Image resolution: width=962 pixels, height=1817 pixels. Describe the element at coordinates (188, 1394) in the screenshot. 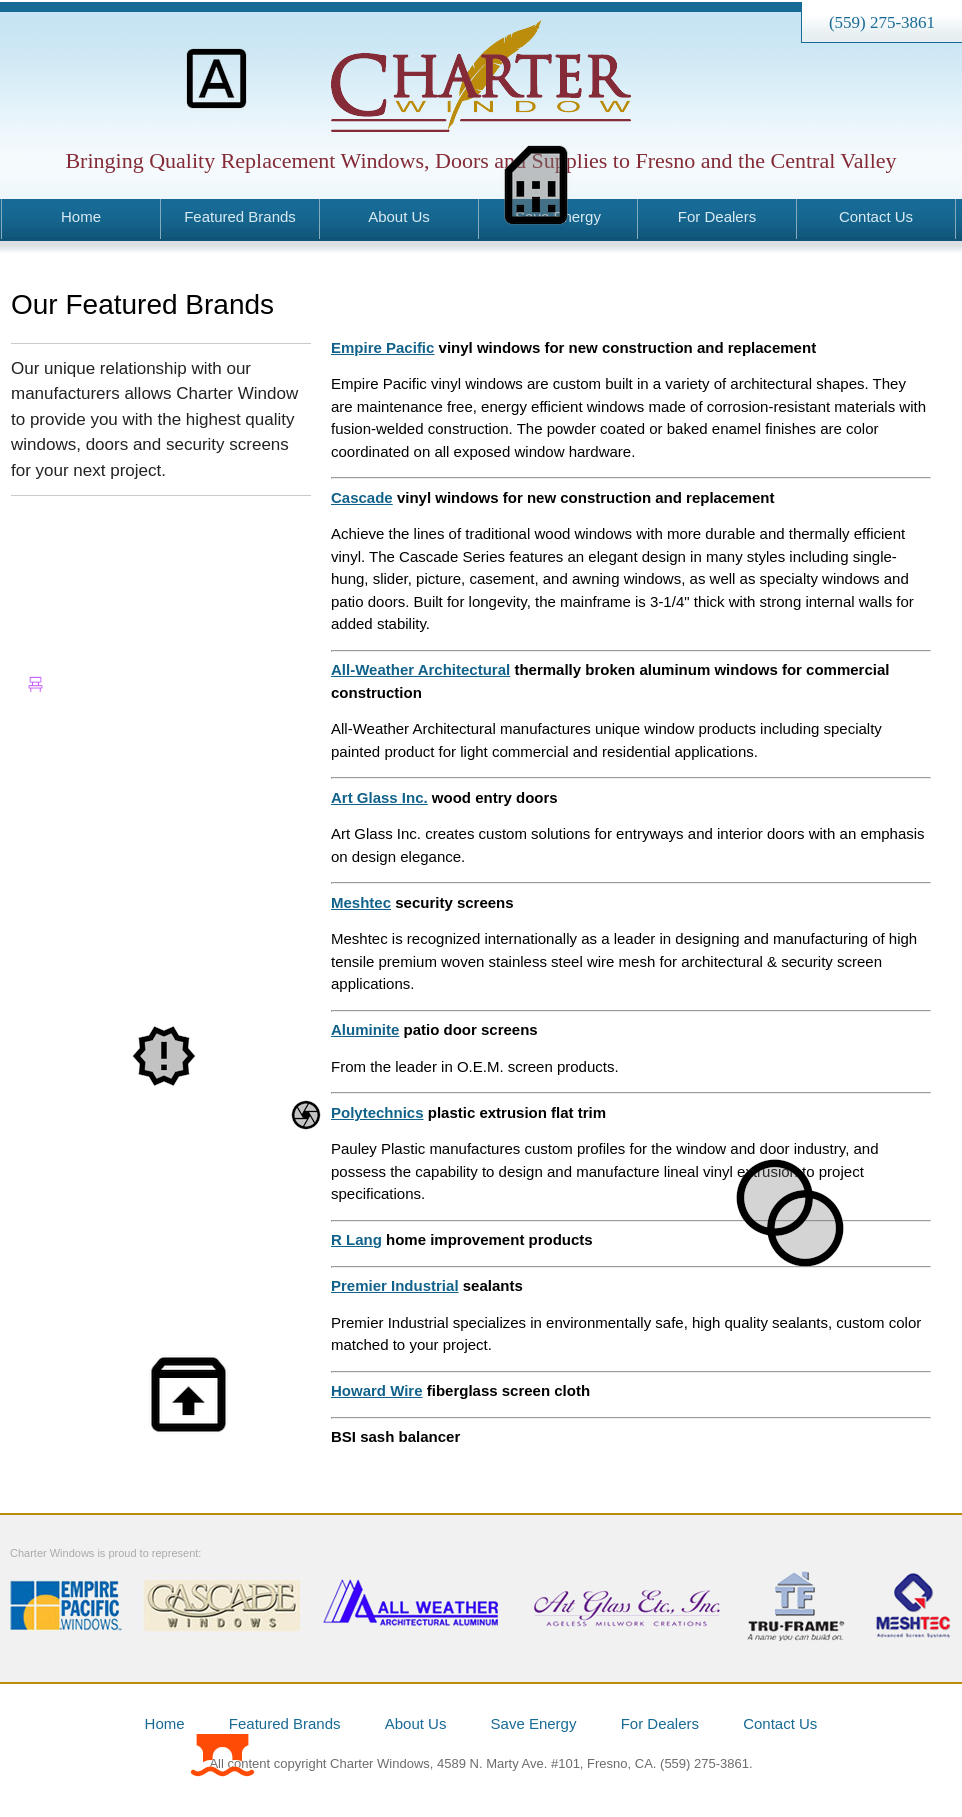

I see `unarchive or restore an item` at that location.